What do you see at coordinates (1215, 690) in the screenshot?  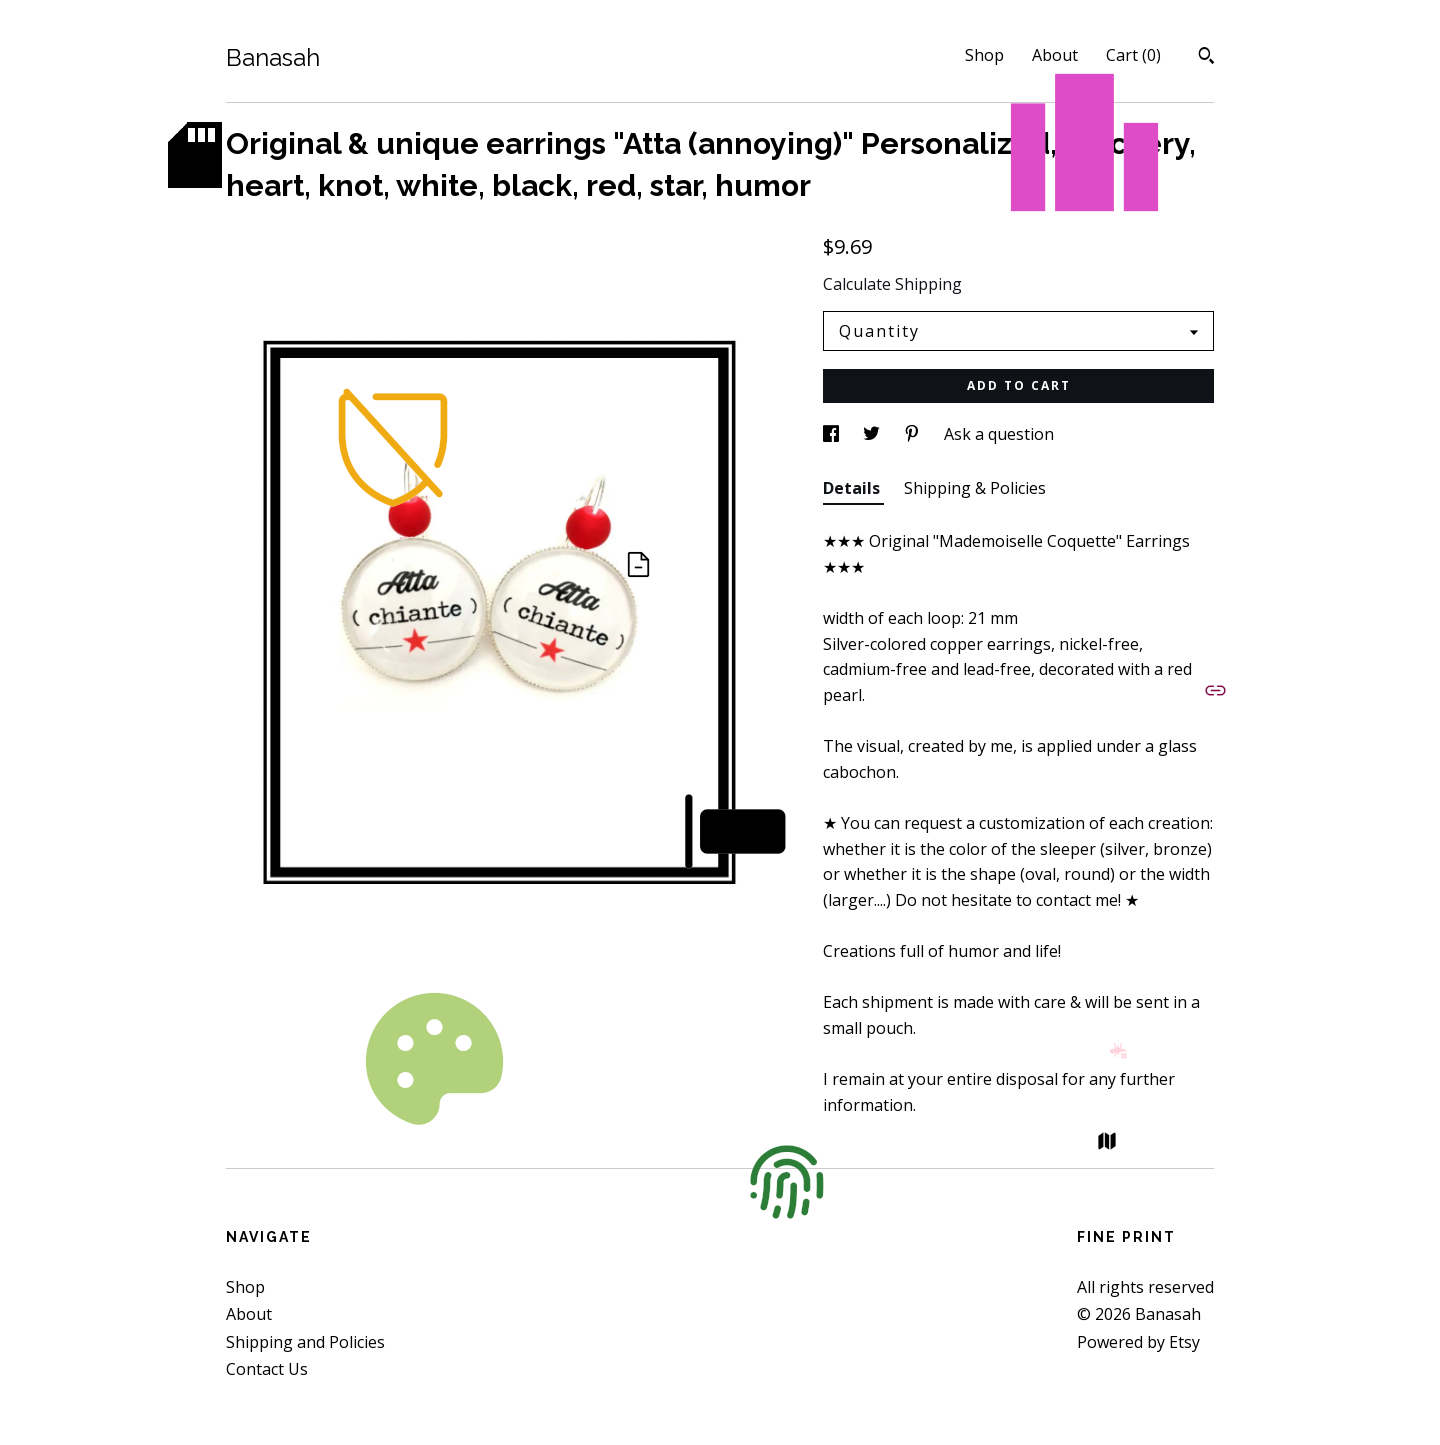 I see `copy or share a link` at bounding box center [1215, 690].